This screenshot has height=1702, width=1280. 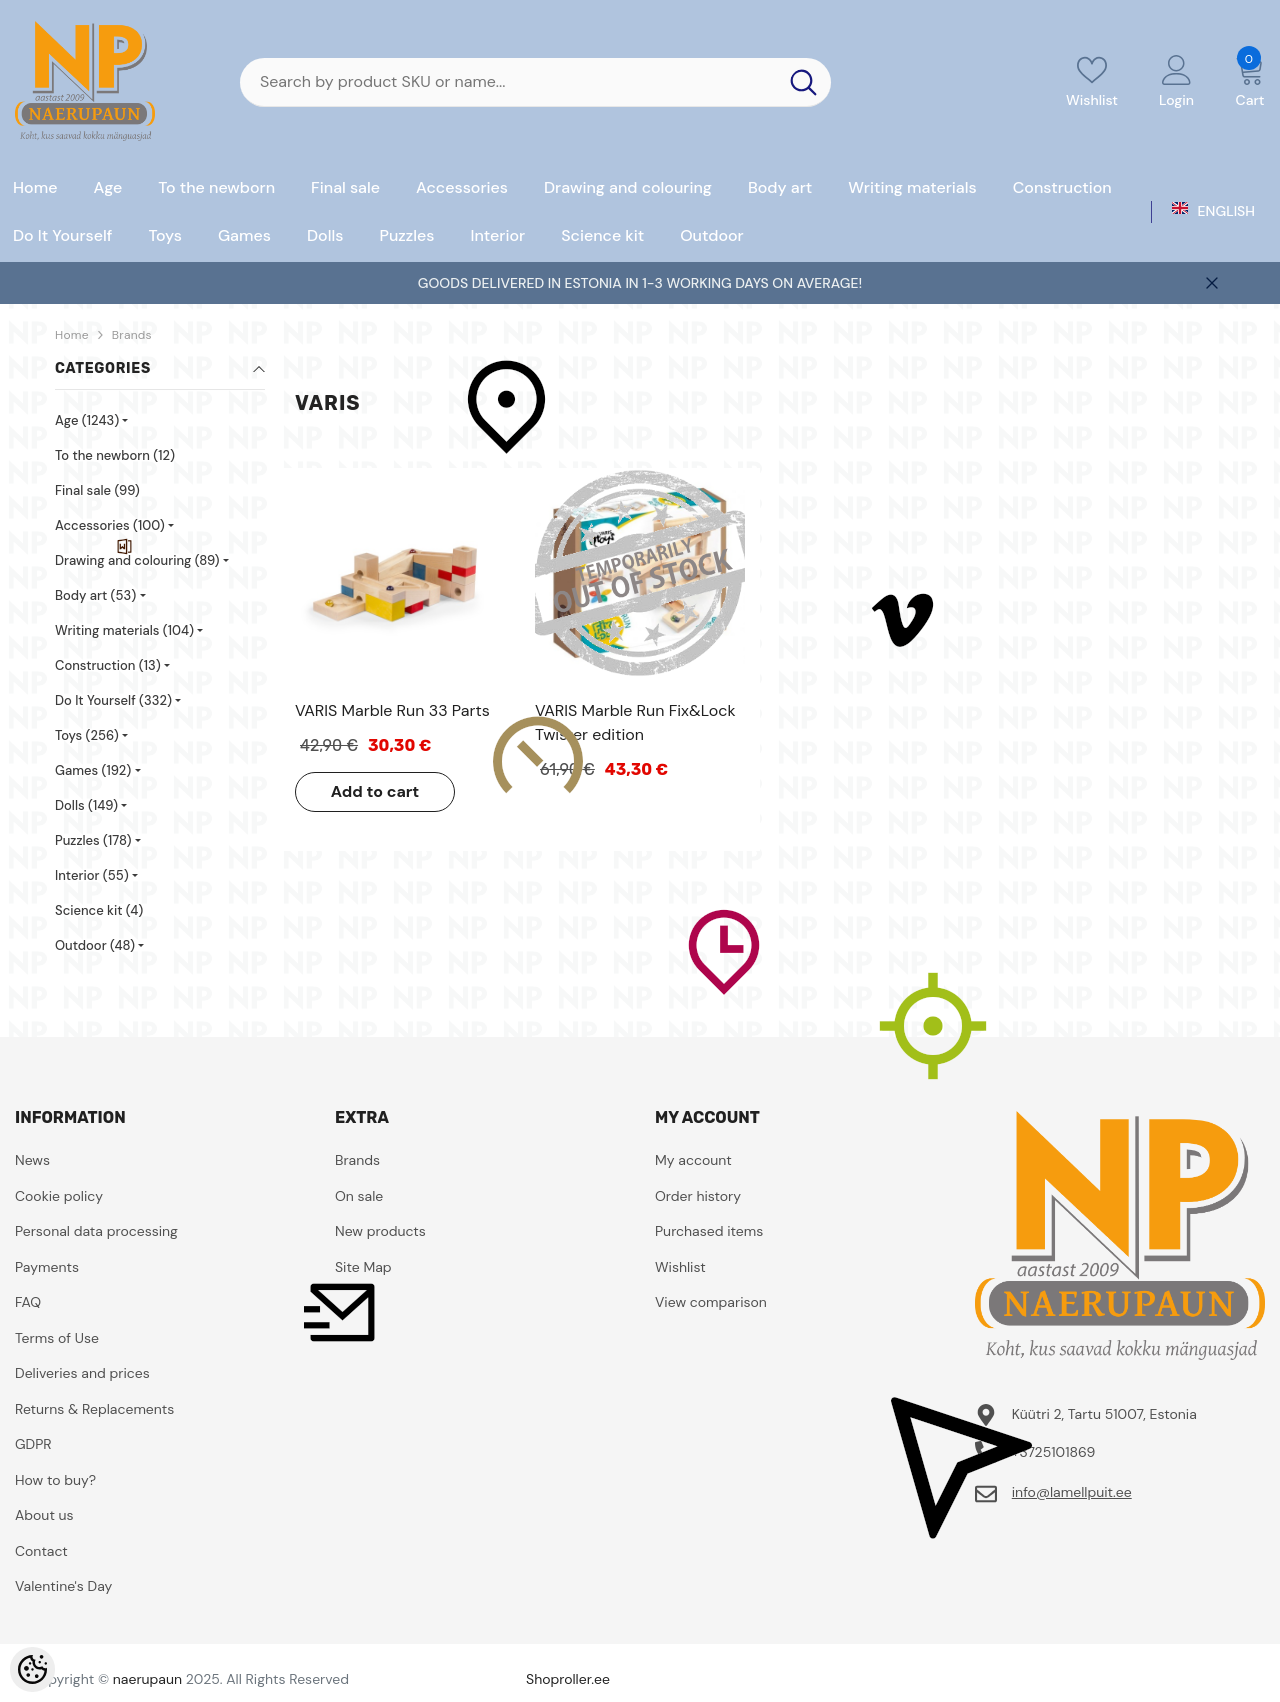 What do you see at coordinates (506, 403) in the screenshot?
I see `view or select a location on the map` at bounding box center [506, 403].